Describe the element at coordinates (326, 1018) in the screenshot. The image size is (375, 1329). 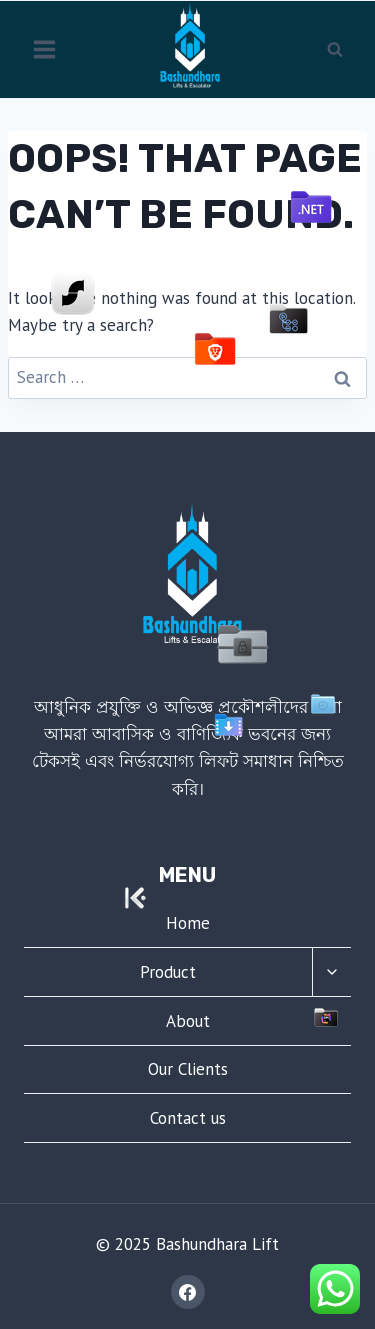
I see `open JetBrains dotMemory project folder` at that location.